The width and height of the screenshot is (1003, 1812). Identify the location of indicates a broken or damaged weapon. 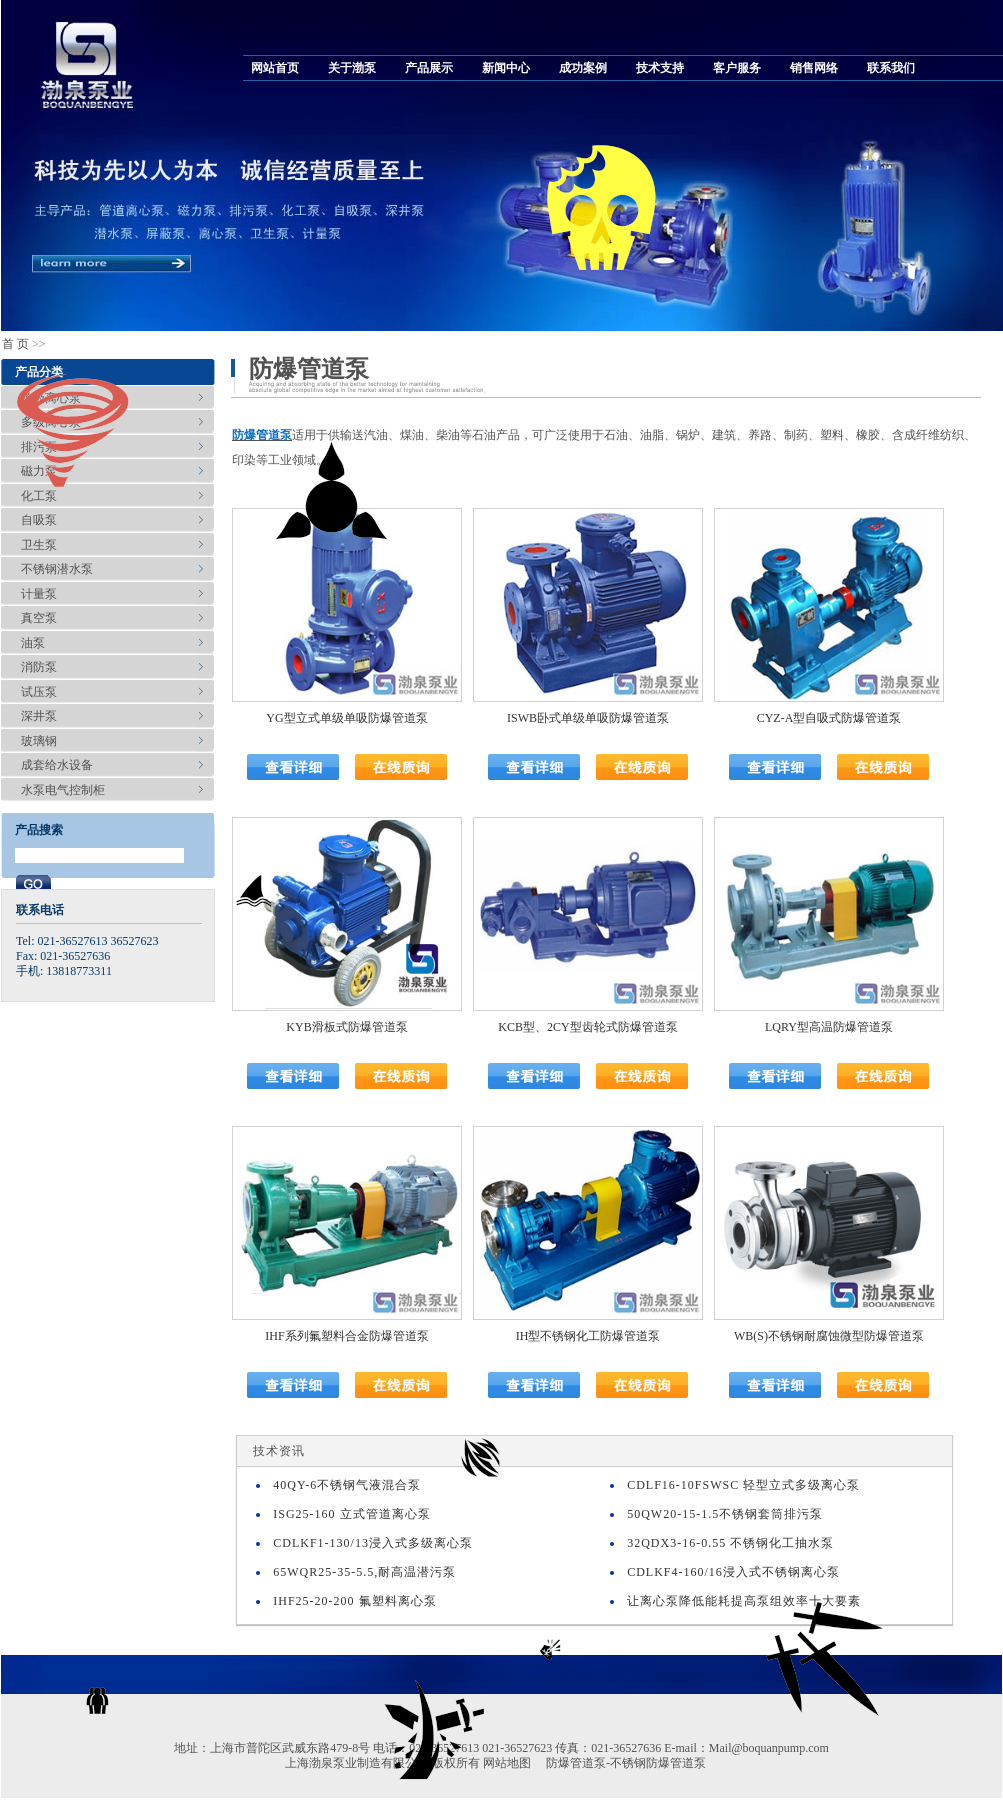
(434, 1729).